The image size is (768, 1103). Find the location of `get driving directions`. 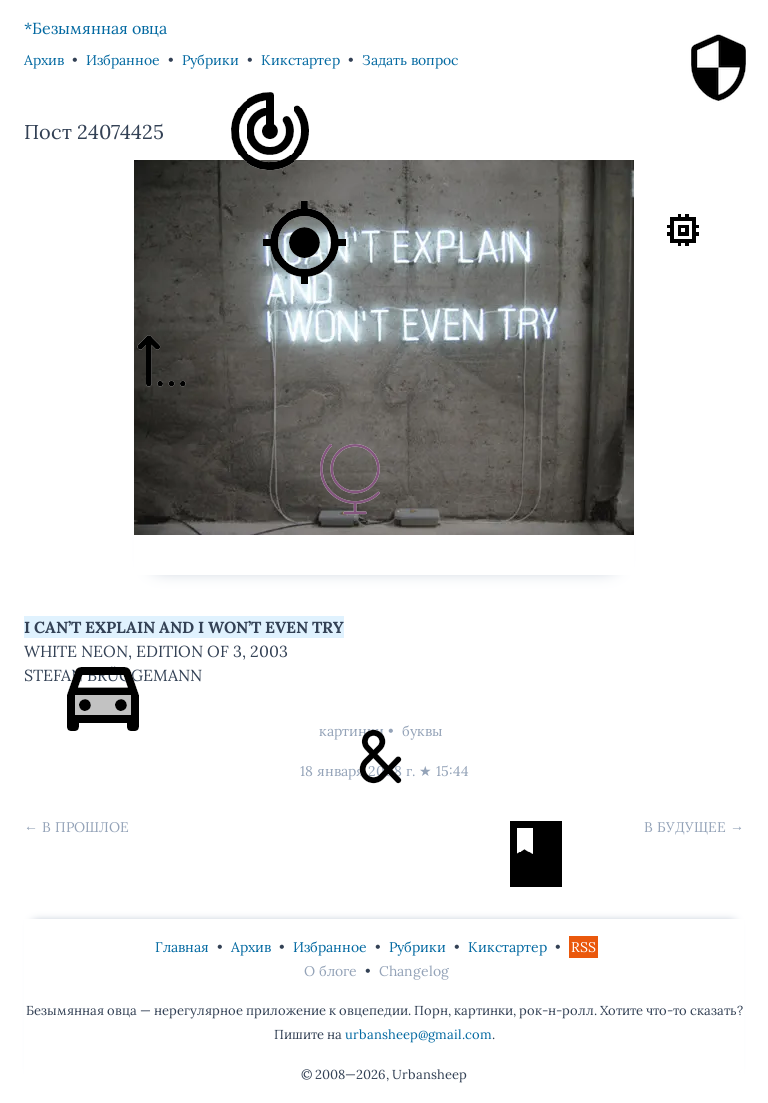

get driving directions is located at coordinates (103, 695).